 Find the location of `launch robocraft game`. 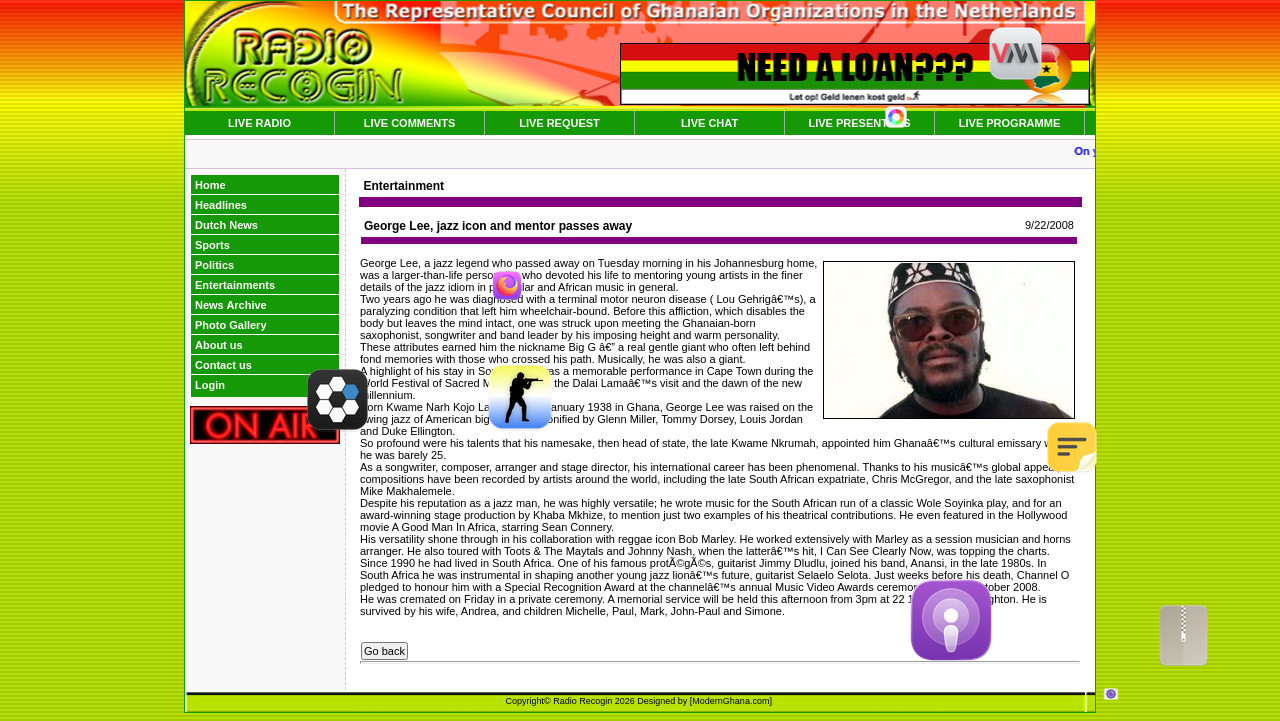

launch robocraft game is located at coordinates (337, 399).